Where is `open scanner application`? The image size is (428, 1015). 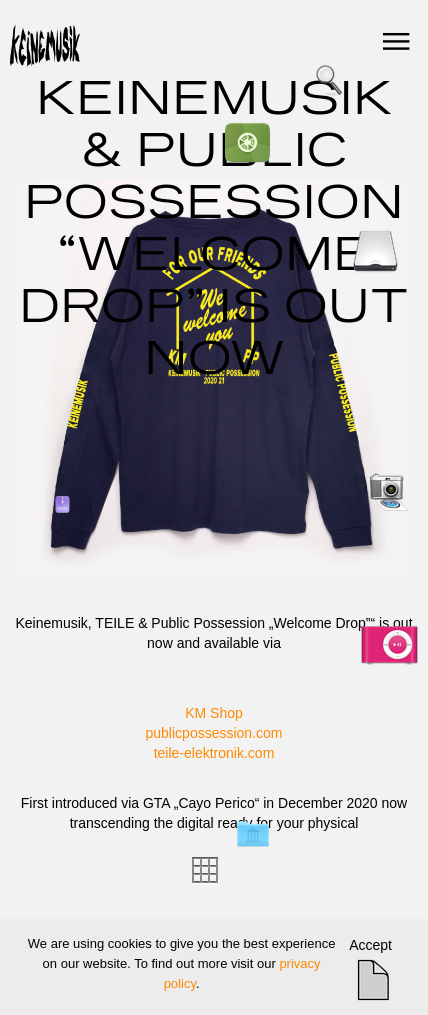 open scanner application is located at coordinates (375, 251).